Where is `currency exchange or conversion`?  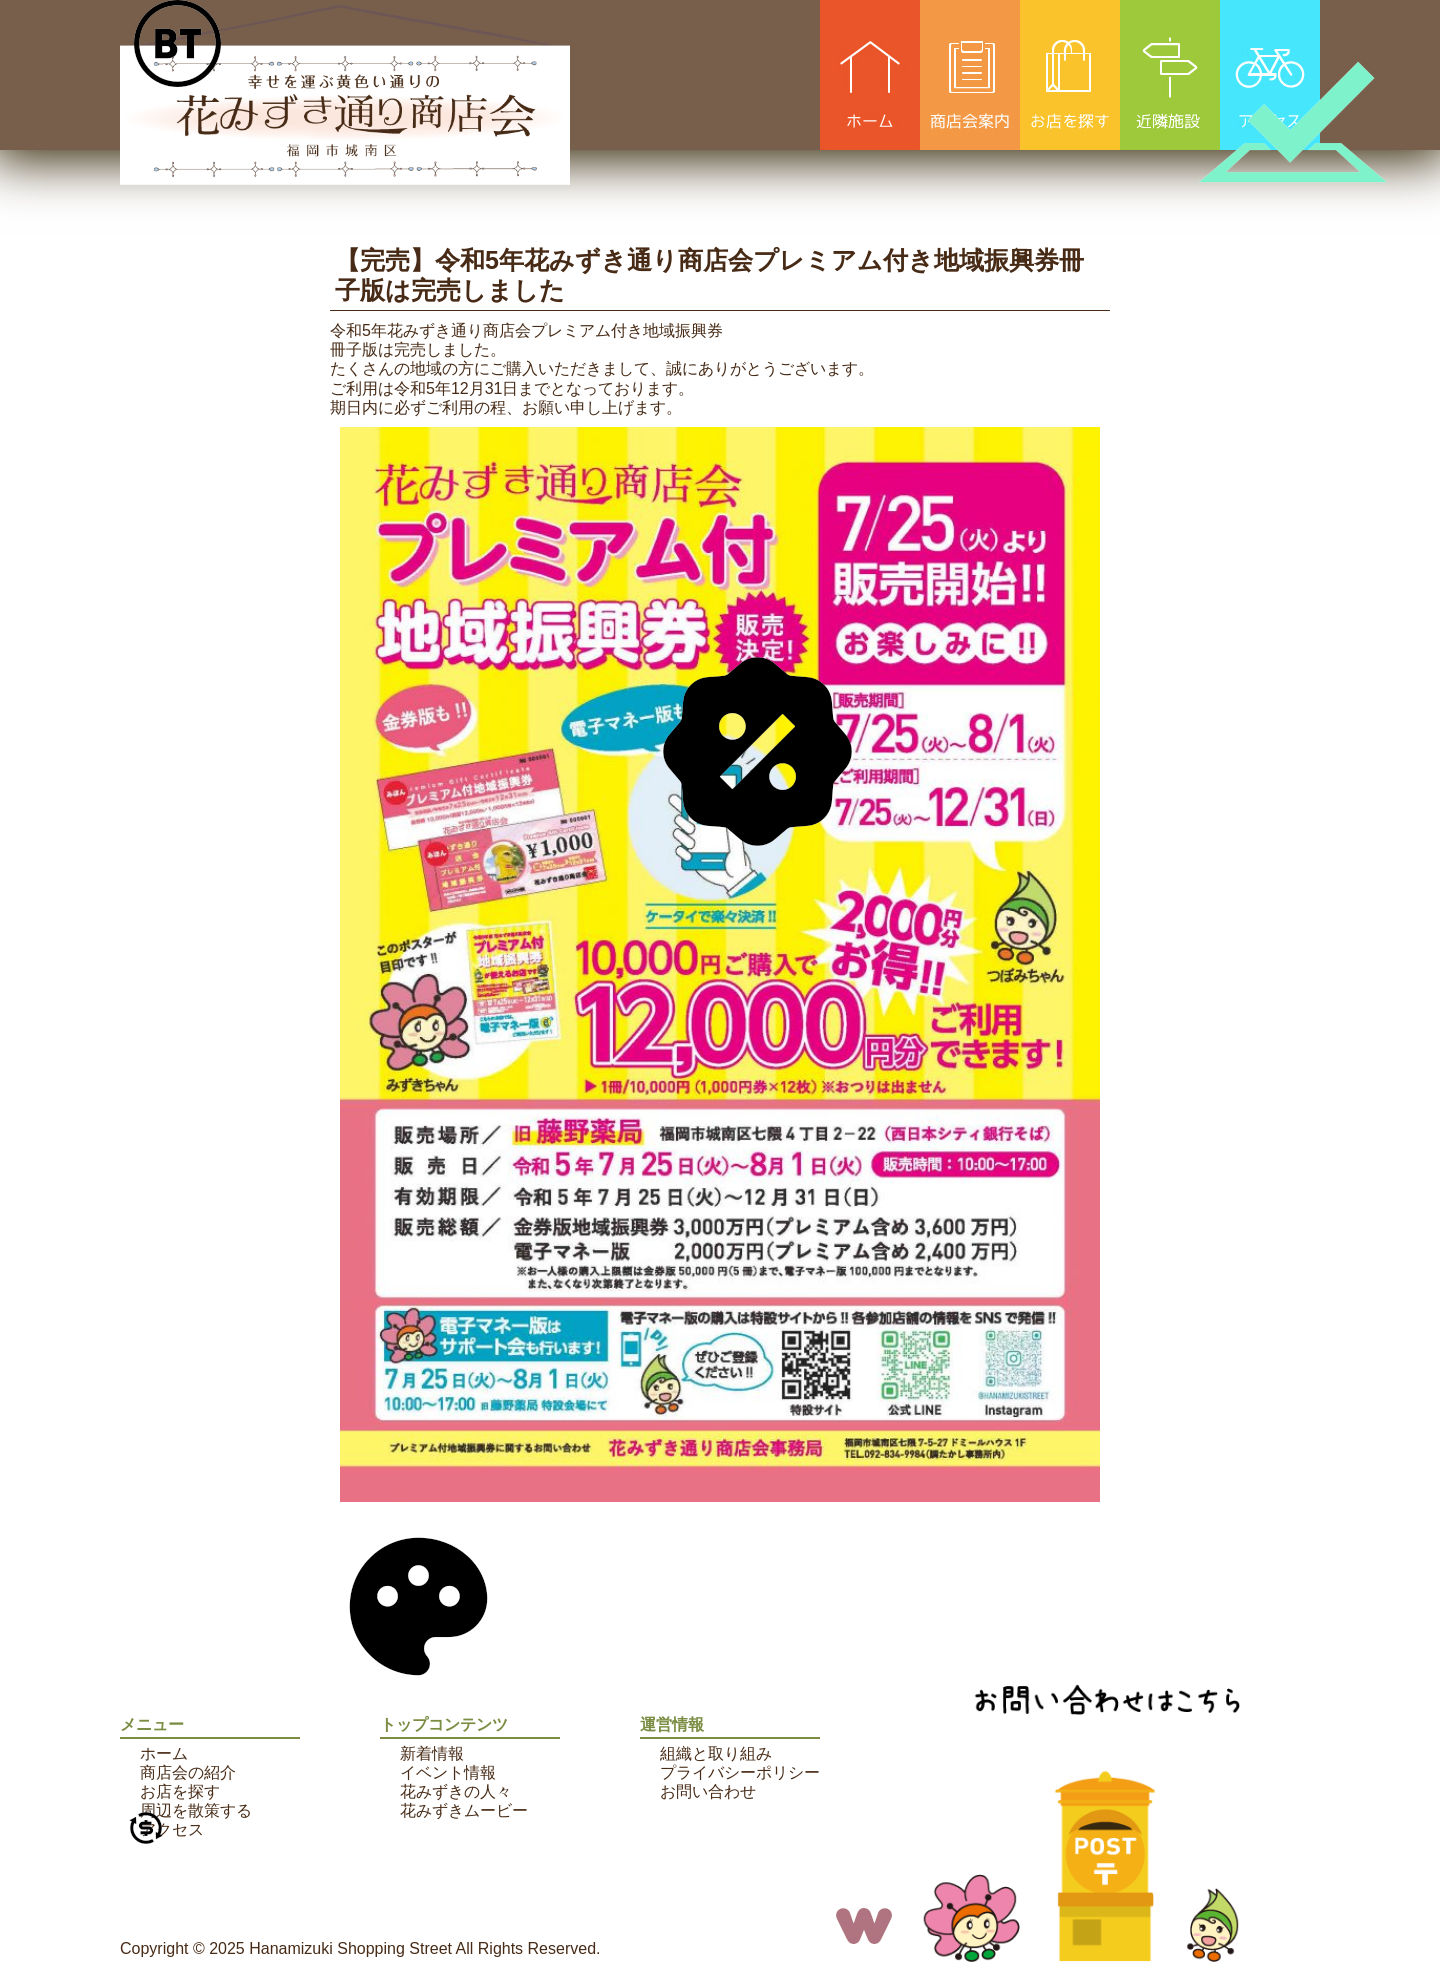
currency exchange or conversion is located at coordinates (146, 1828).